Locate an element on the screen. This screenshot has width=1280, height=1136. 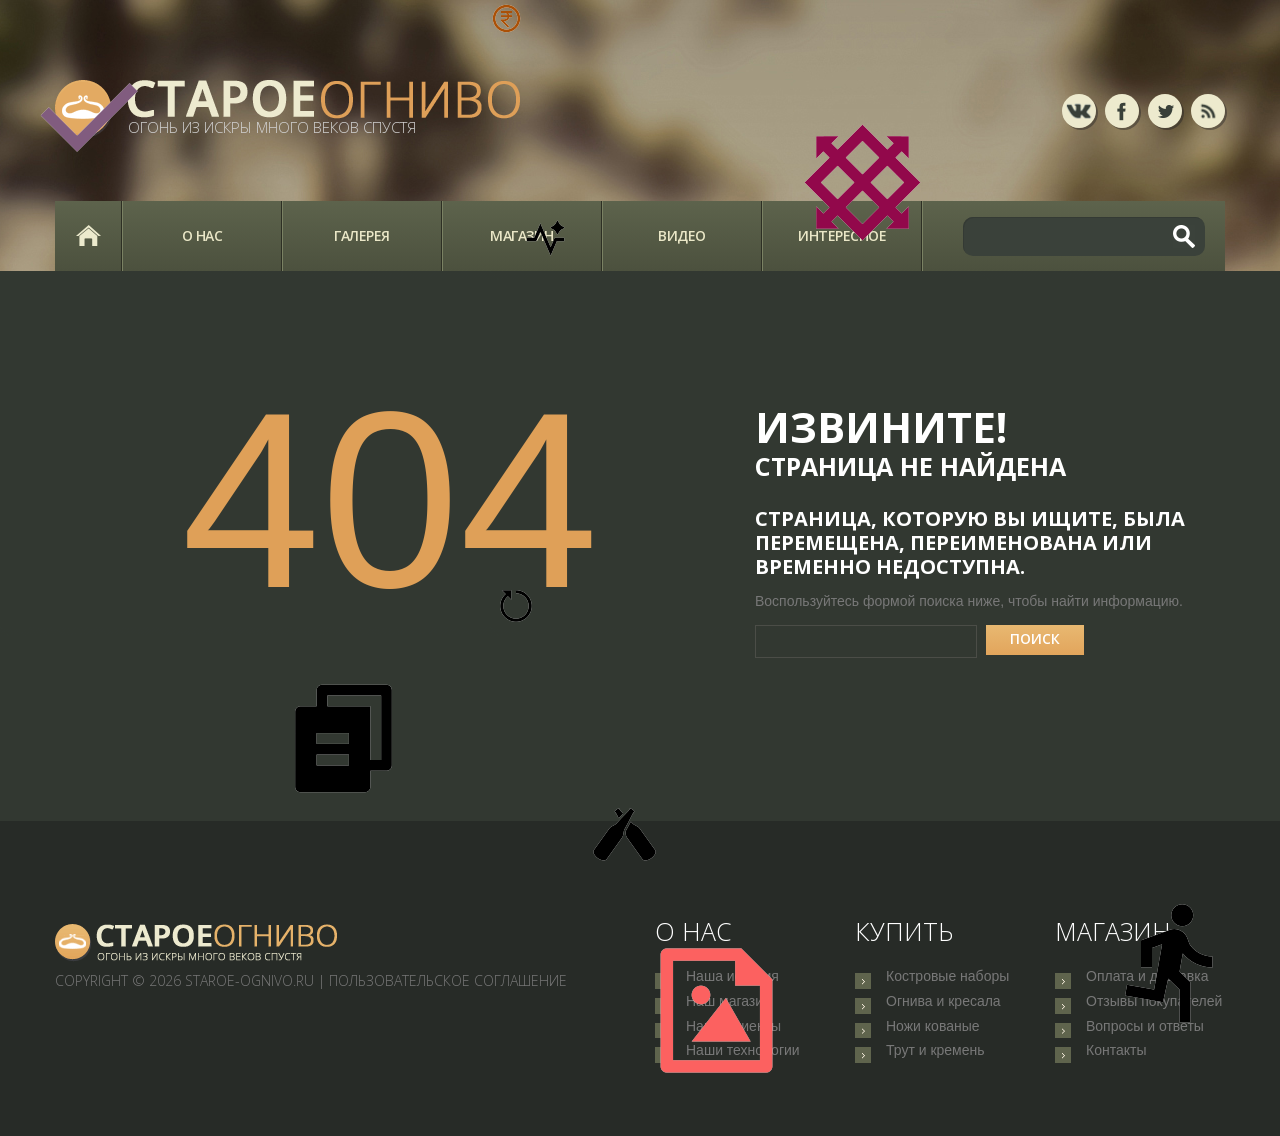
copy file to clipboard is located at coordinates (343, 738).